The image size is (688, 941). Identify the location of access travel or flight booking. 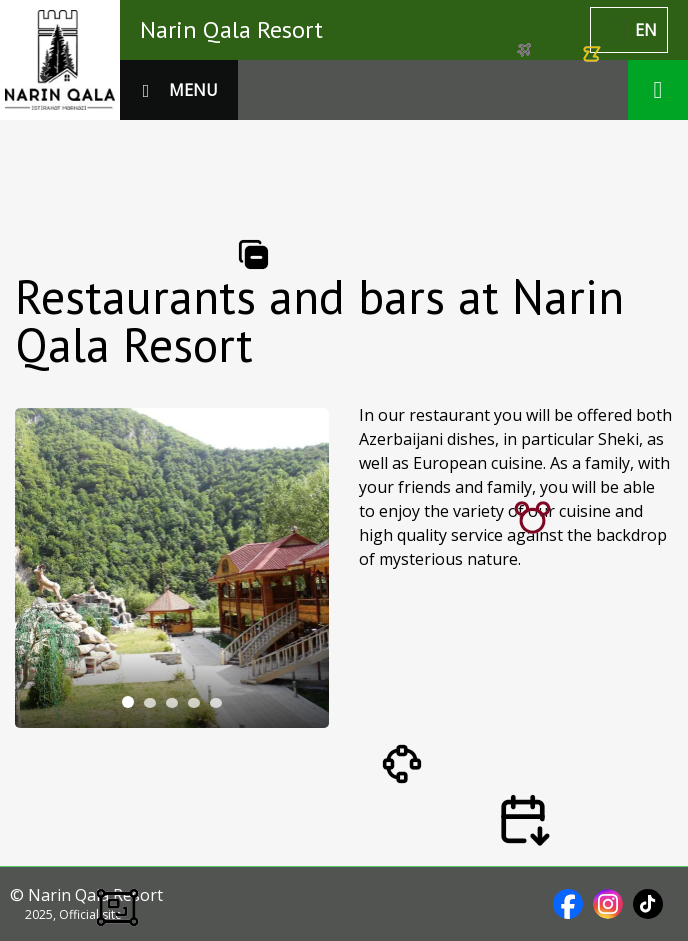
(524, 50).